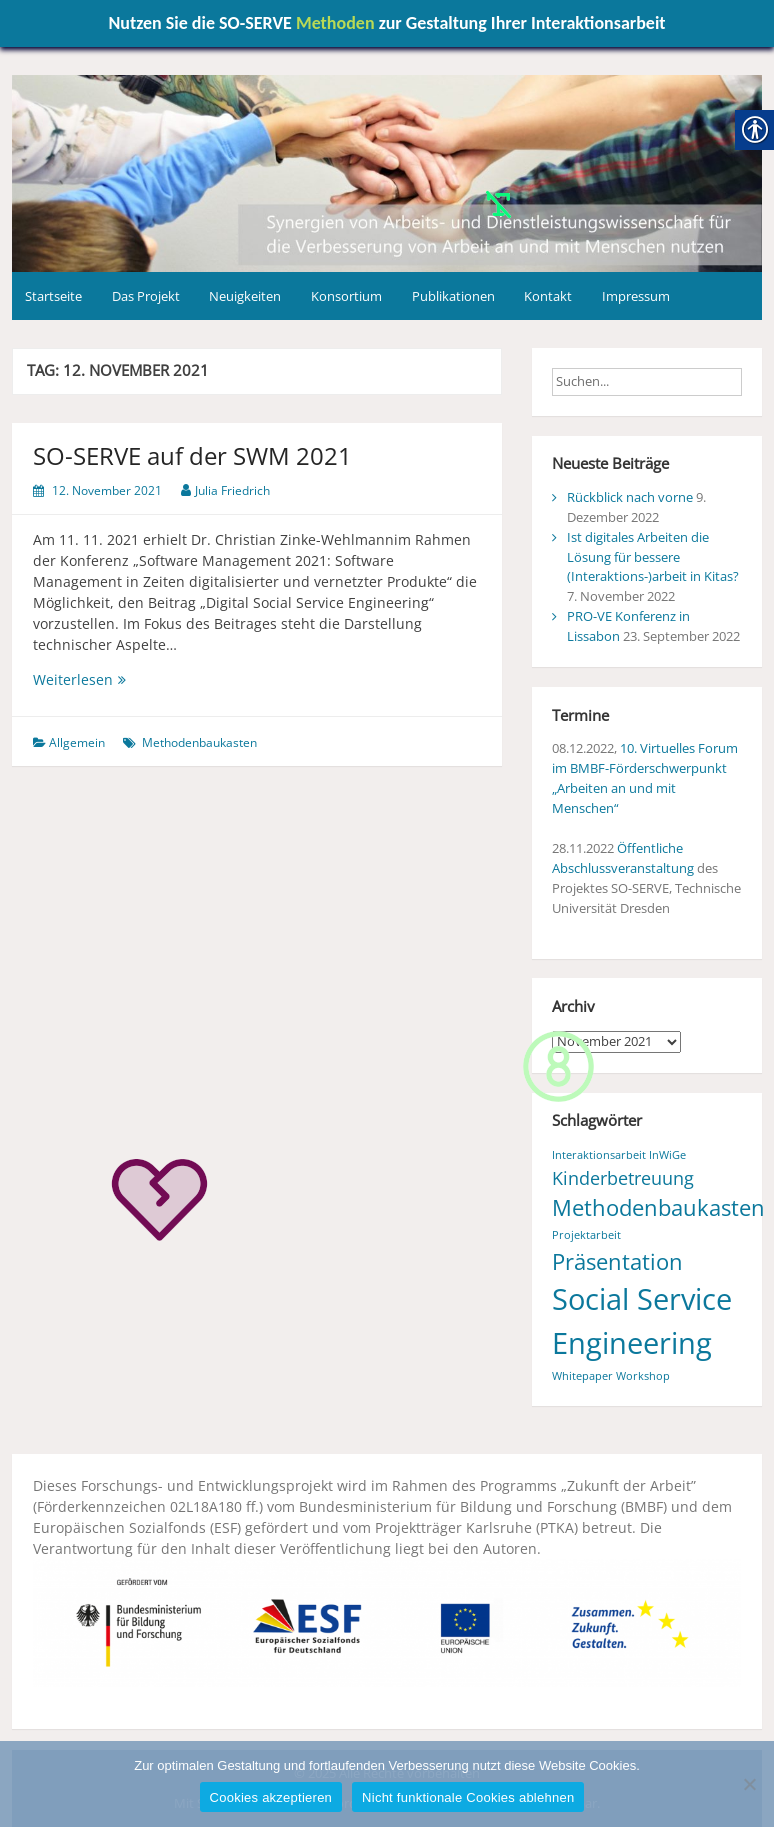 This screenshot has height=1827, width=774. Describe the element at coordinates (498, 204) in the screenshot. I see `disable text formatting` at that location.